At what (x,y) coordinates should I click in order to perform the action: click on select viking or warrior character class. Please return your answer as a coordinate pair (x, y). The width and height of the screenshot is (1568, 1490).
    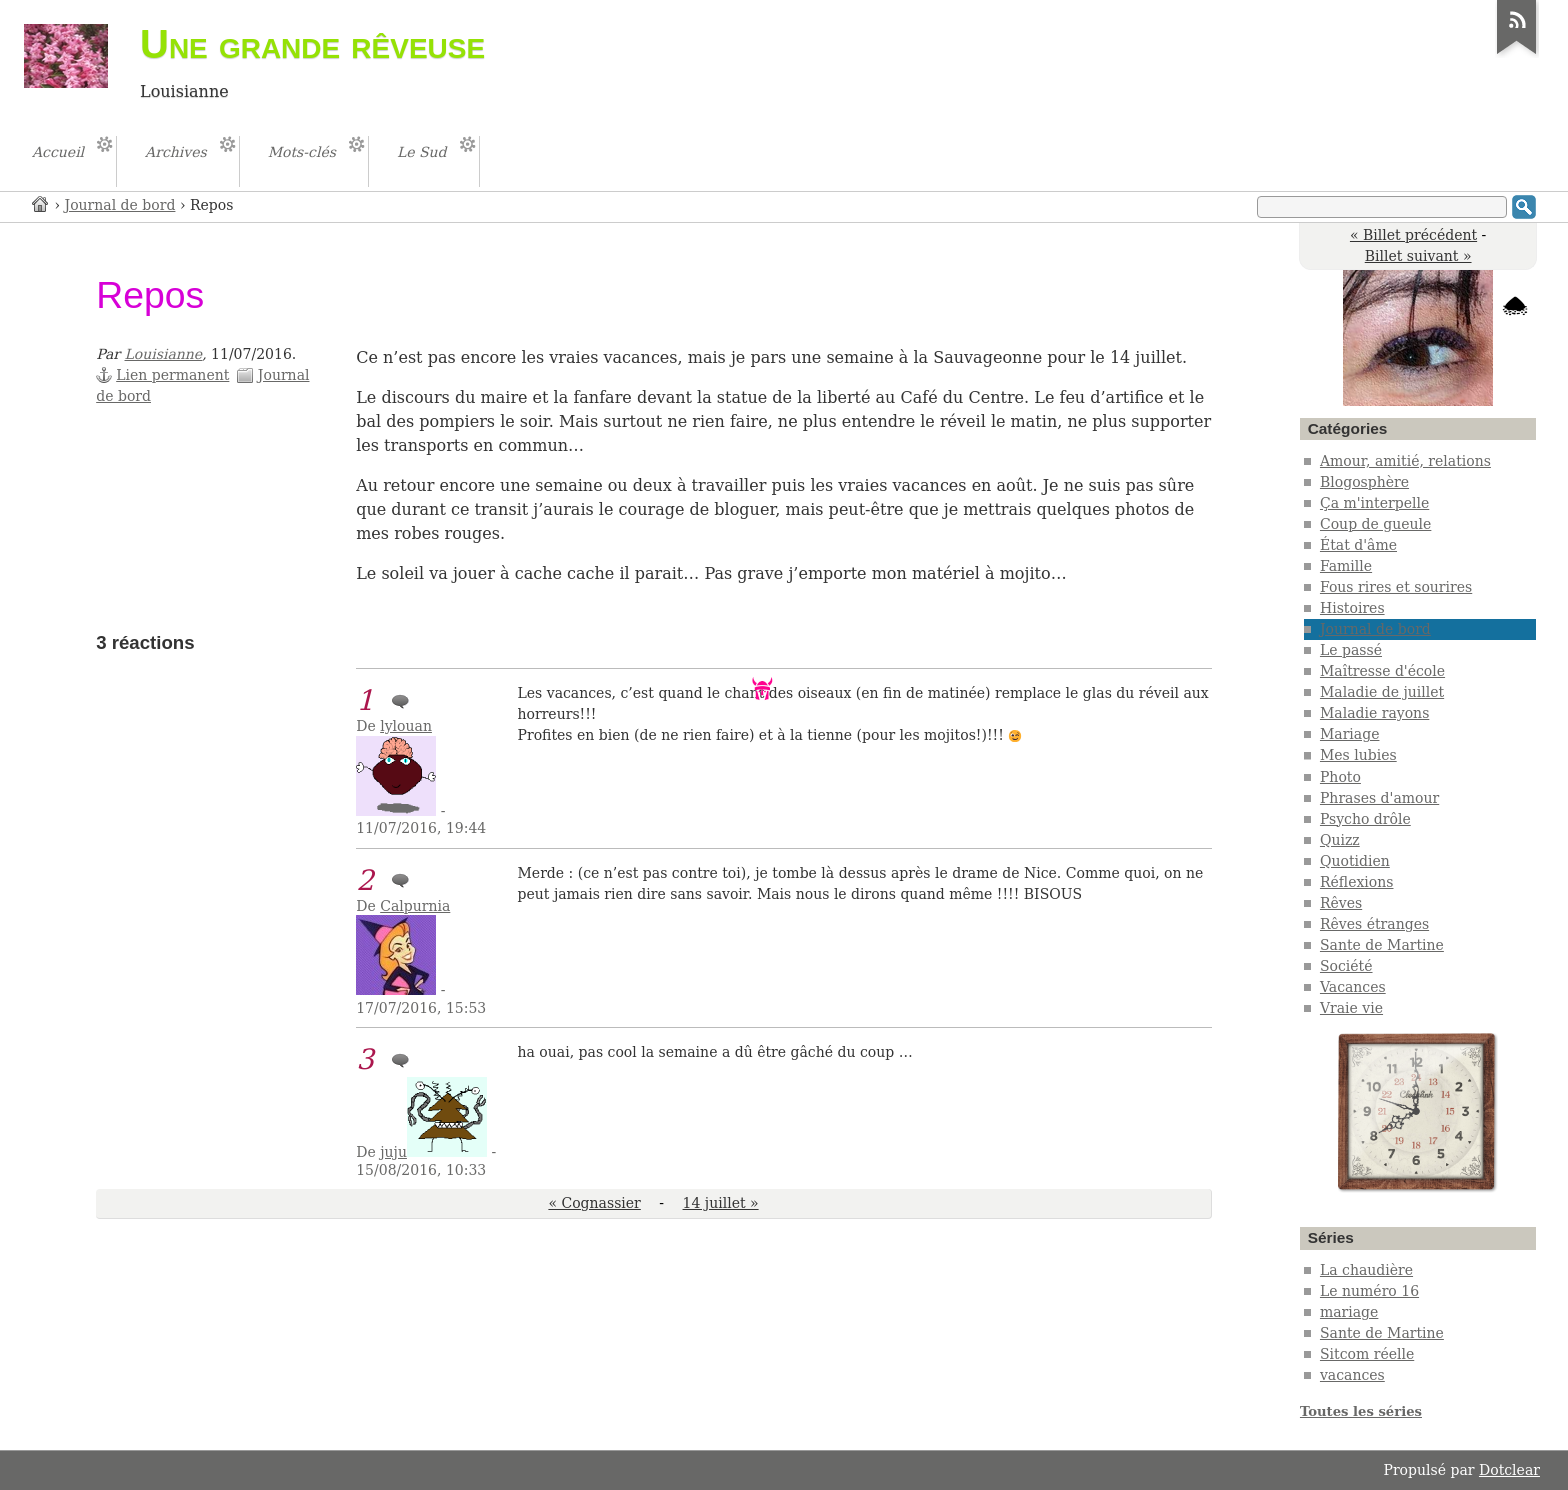
    Looking at the image, I should click on (762, 688).